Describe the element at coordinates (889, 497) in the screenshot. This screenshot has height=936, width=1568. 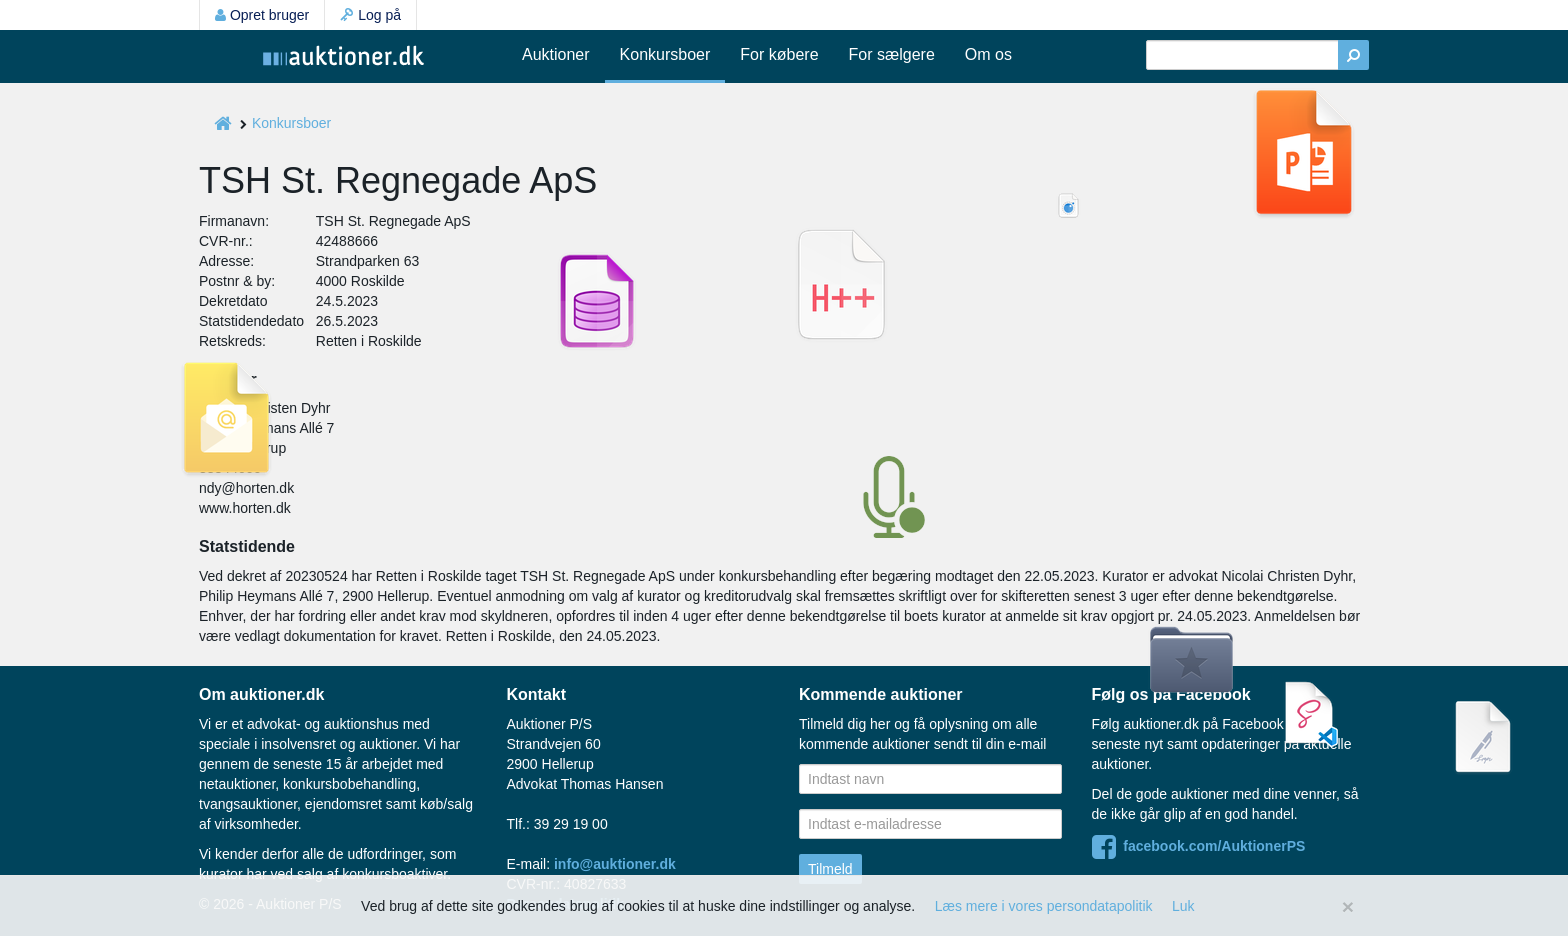
I see `open sound recorder app` at that location.